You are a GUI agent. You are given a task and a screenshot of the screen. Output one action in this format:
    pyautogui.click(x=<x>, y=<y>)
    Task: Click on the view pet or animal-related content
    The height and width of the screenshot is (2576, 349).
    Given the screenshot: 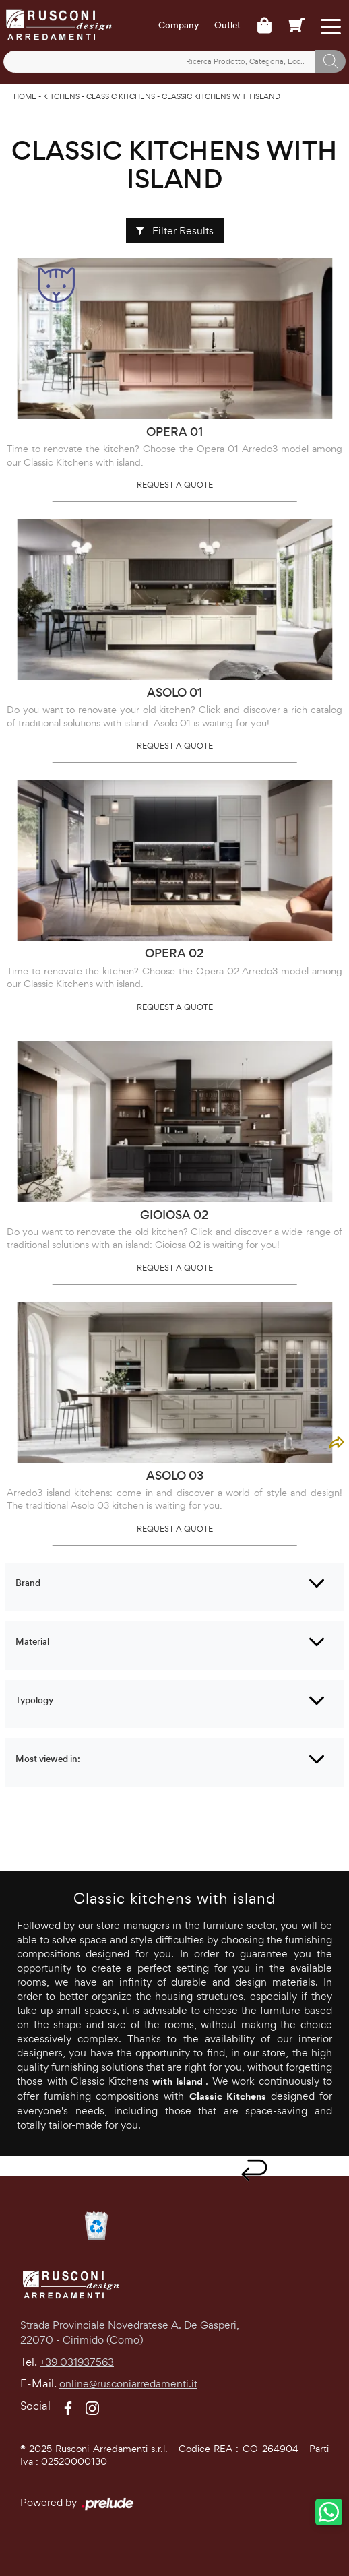 What is the action you would take?
    pyautogui.click(x=56, y=284)
    